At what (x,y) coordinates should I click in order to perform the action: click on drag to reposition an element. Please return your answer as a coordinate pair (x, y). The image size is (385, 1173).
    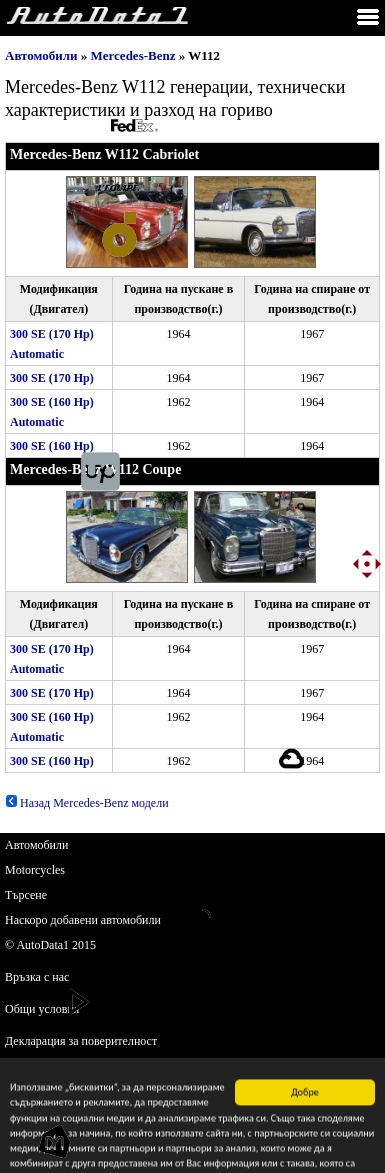
    Looking at the image, I should click on (367, 564).